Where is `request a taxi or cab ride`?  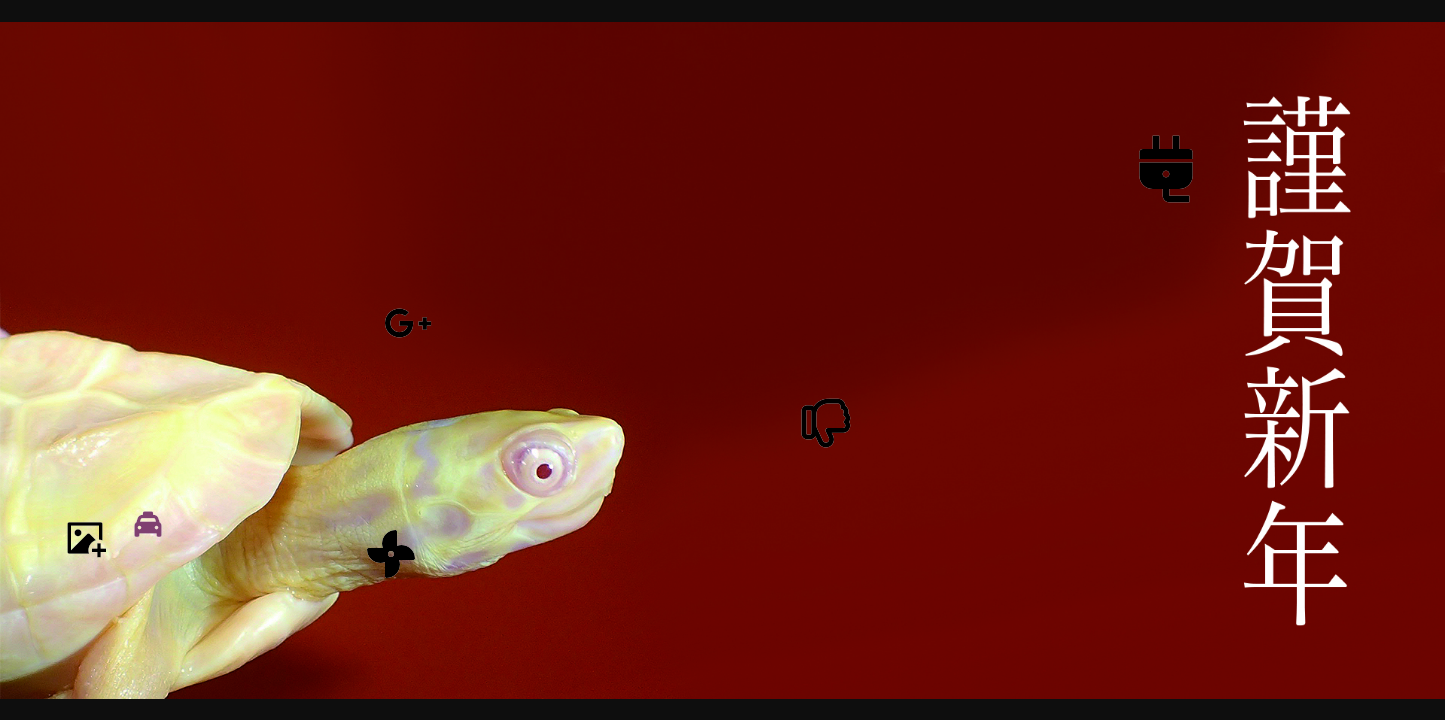
request a taxi or cab ride is located at coordinates (148, 525).